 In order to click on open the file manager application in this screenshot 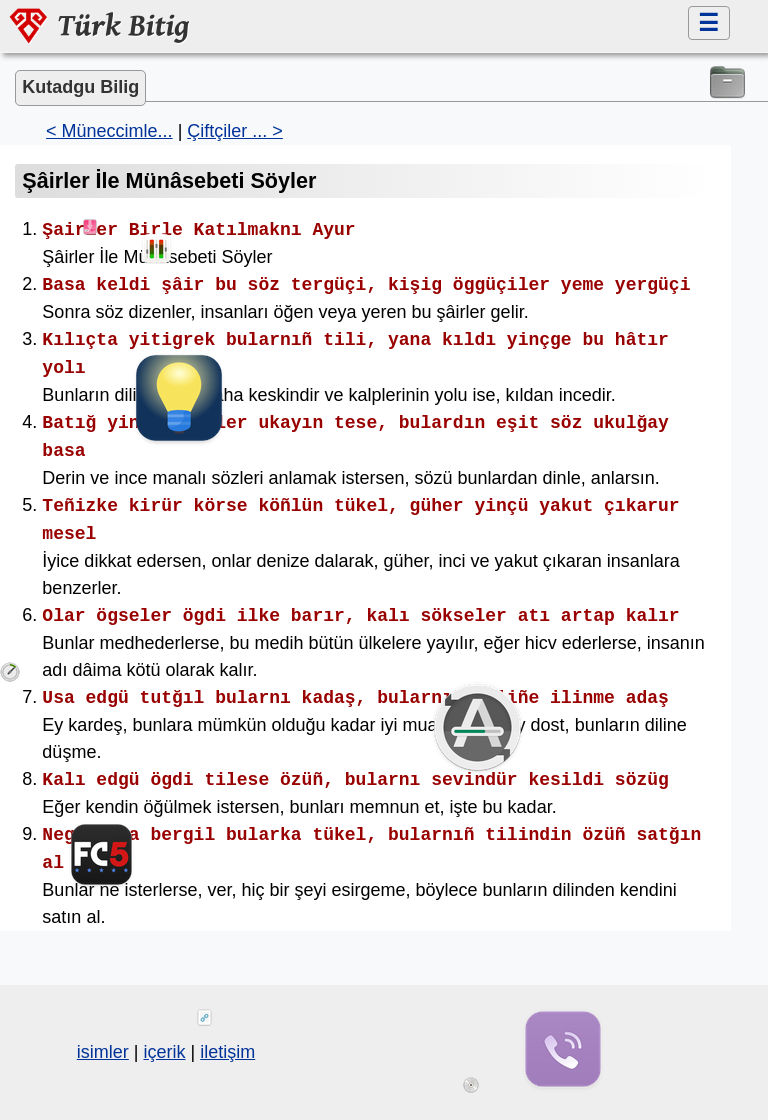, I will do `click(727, 81)`.